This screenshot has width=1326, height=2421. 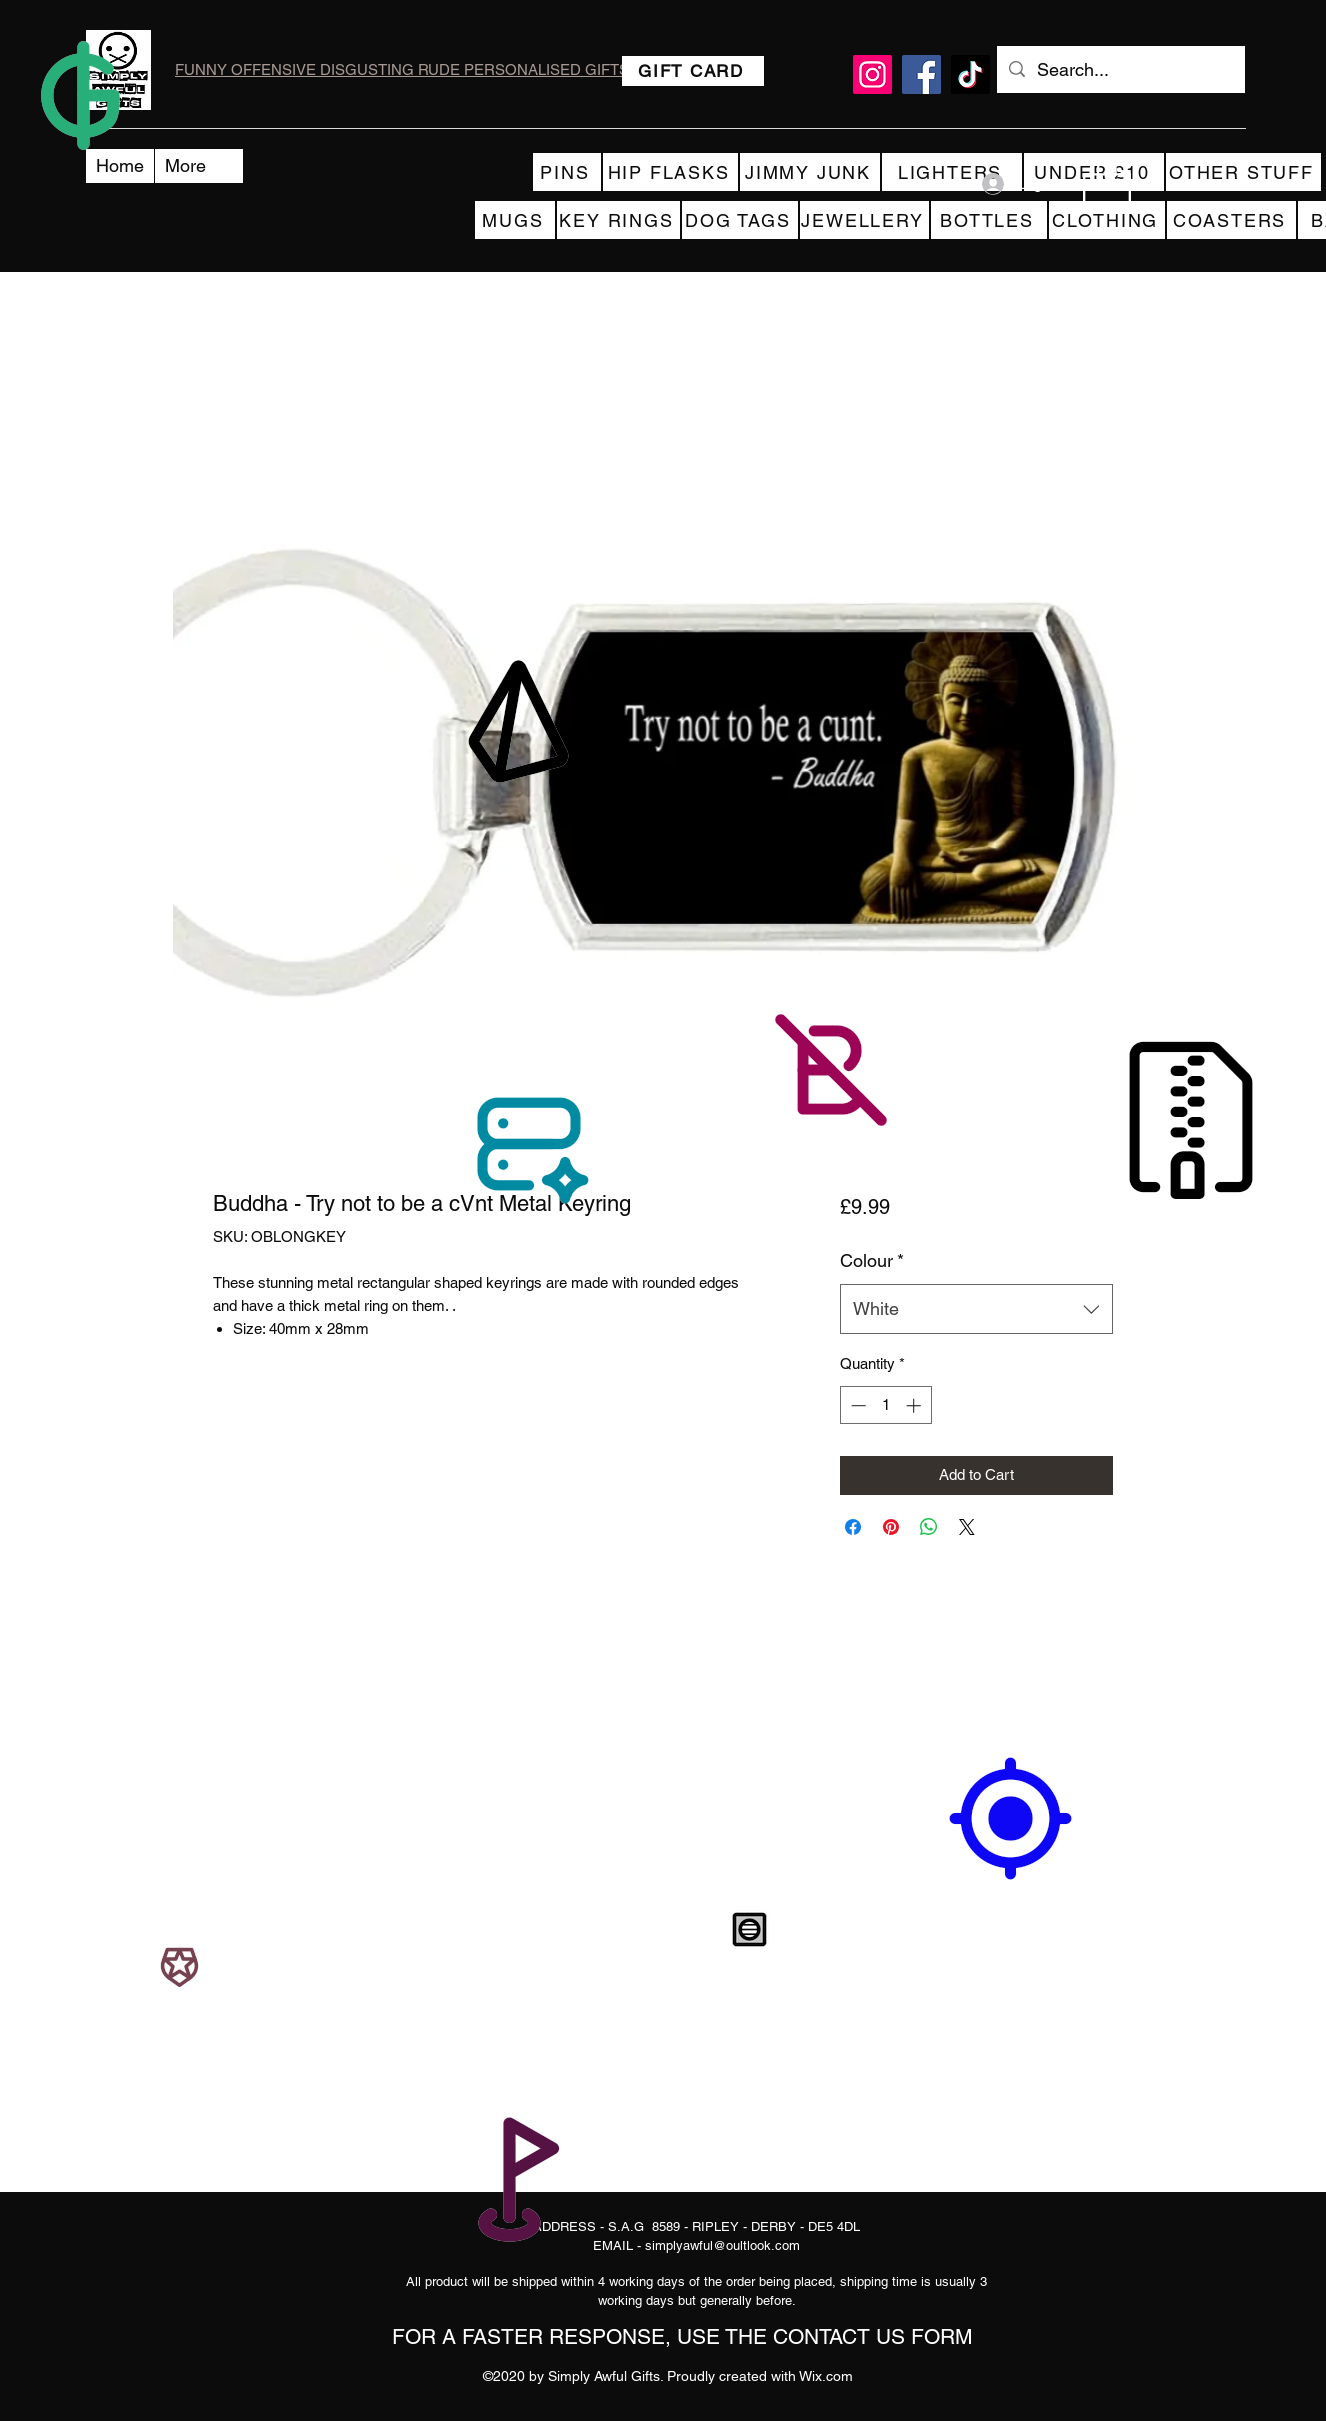 What do you see at coordinates (518, 721) in the screenshot?
I see `prisma database ORM logo` at bounding box center [518, 721].